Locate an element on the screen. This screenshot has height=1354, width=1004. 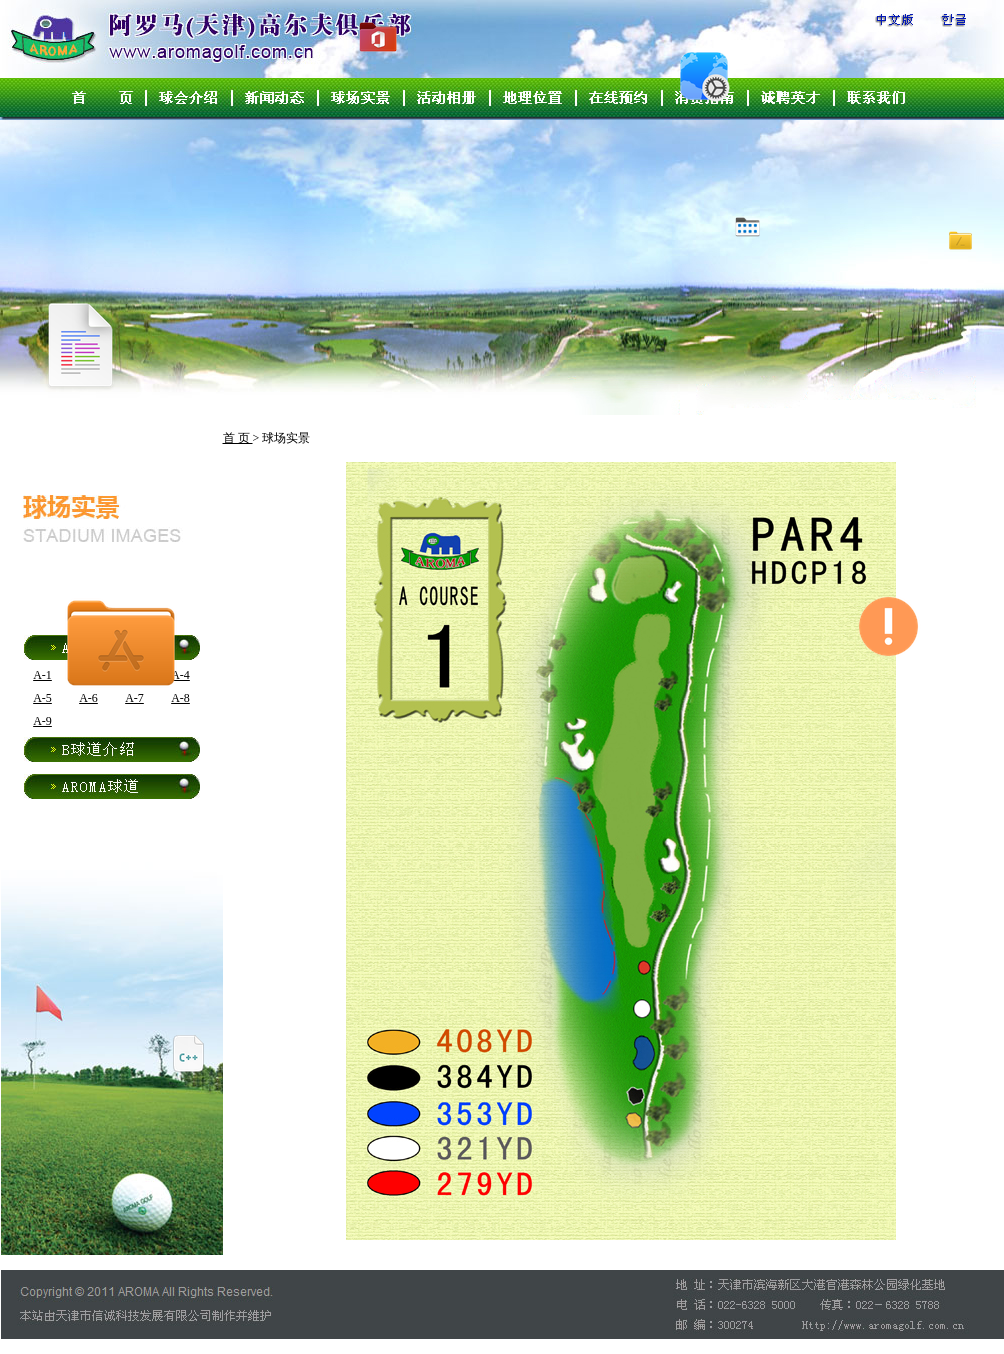
access the root directory or top-level folder is located at coordinates (960, 240).